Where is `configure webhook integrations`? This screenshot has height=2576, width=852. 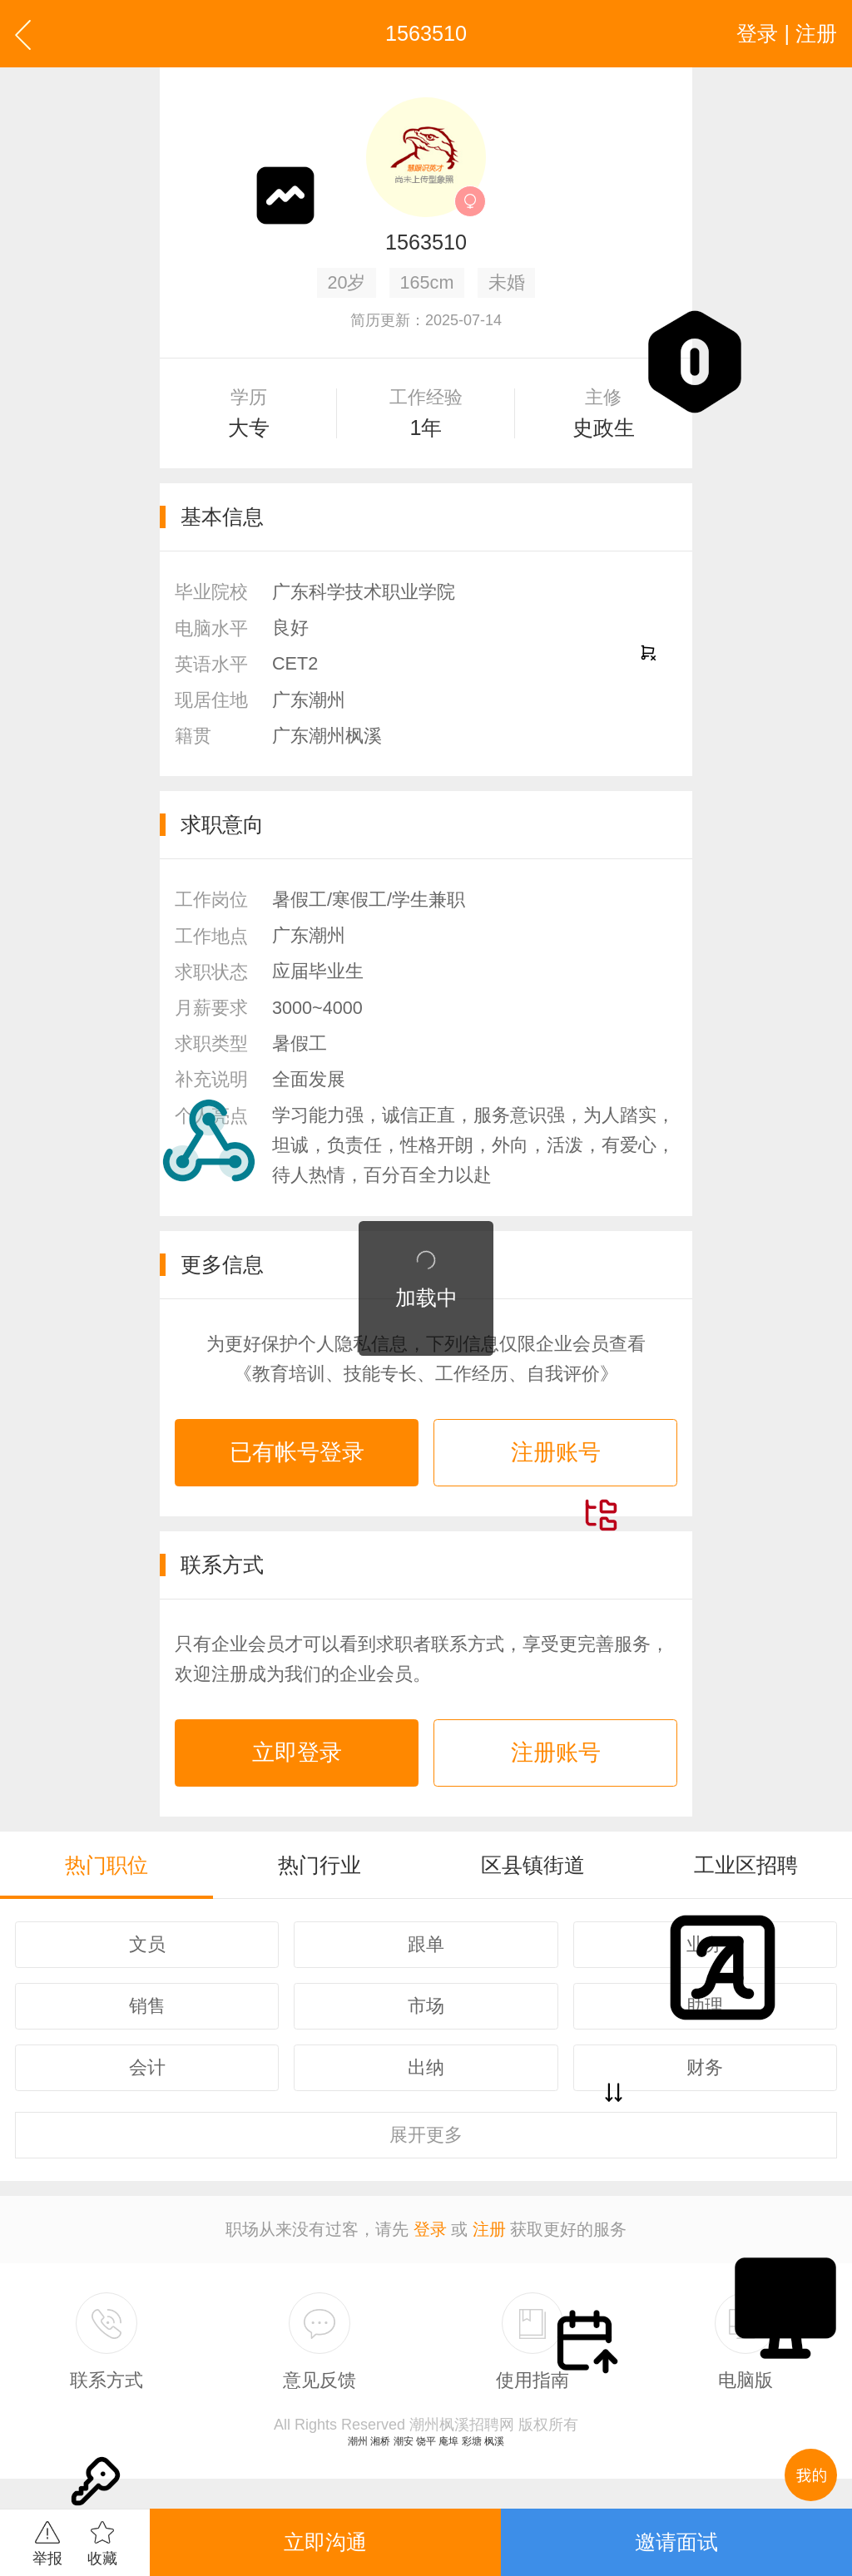 configure webhook integrations is located at coordinates (209, 1145).